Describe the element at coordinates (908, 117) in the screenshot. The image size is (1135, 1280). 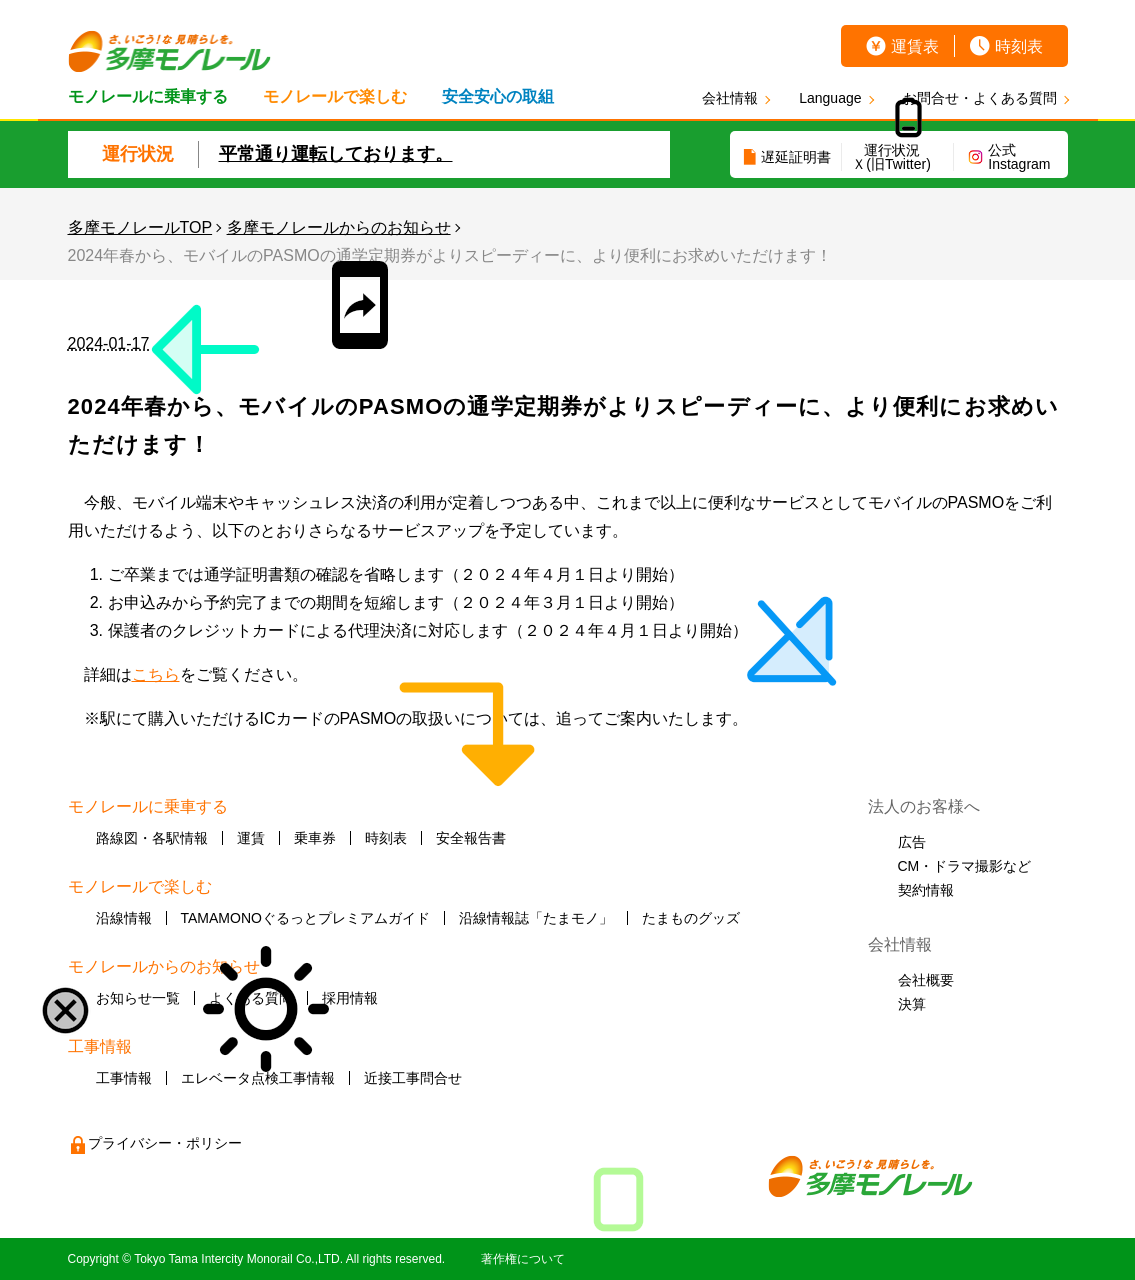
I see `indicates low battery level` at that location.